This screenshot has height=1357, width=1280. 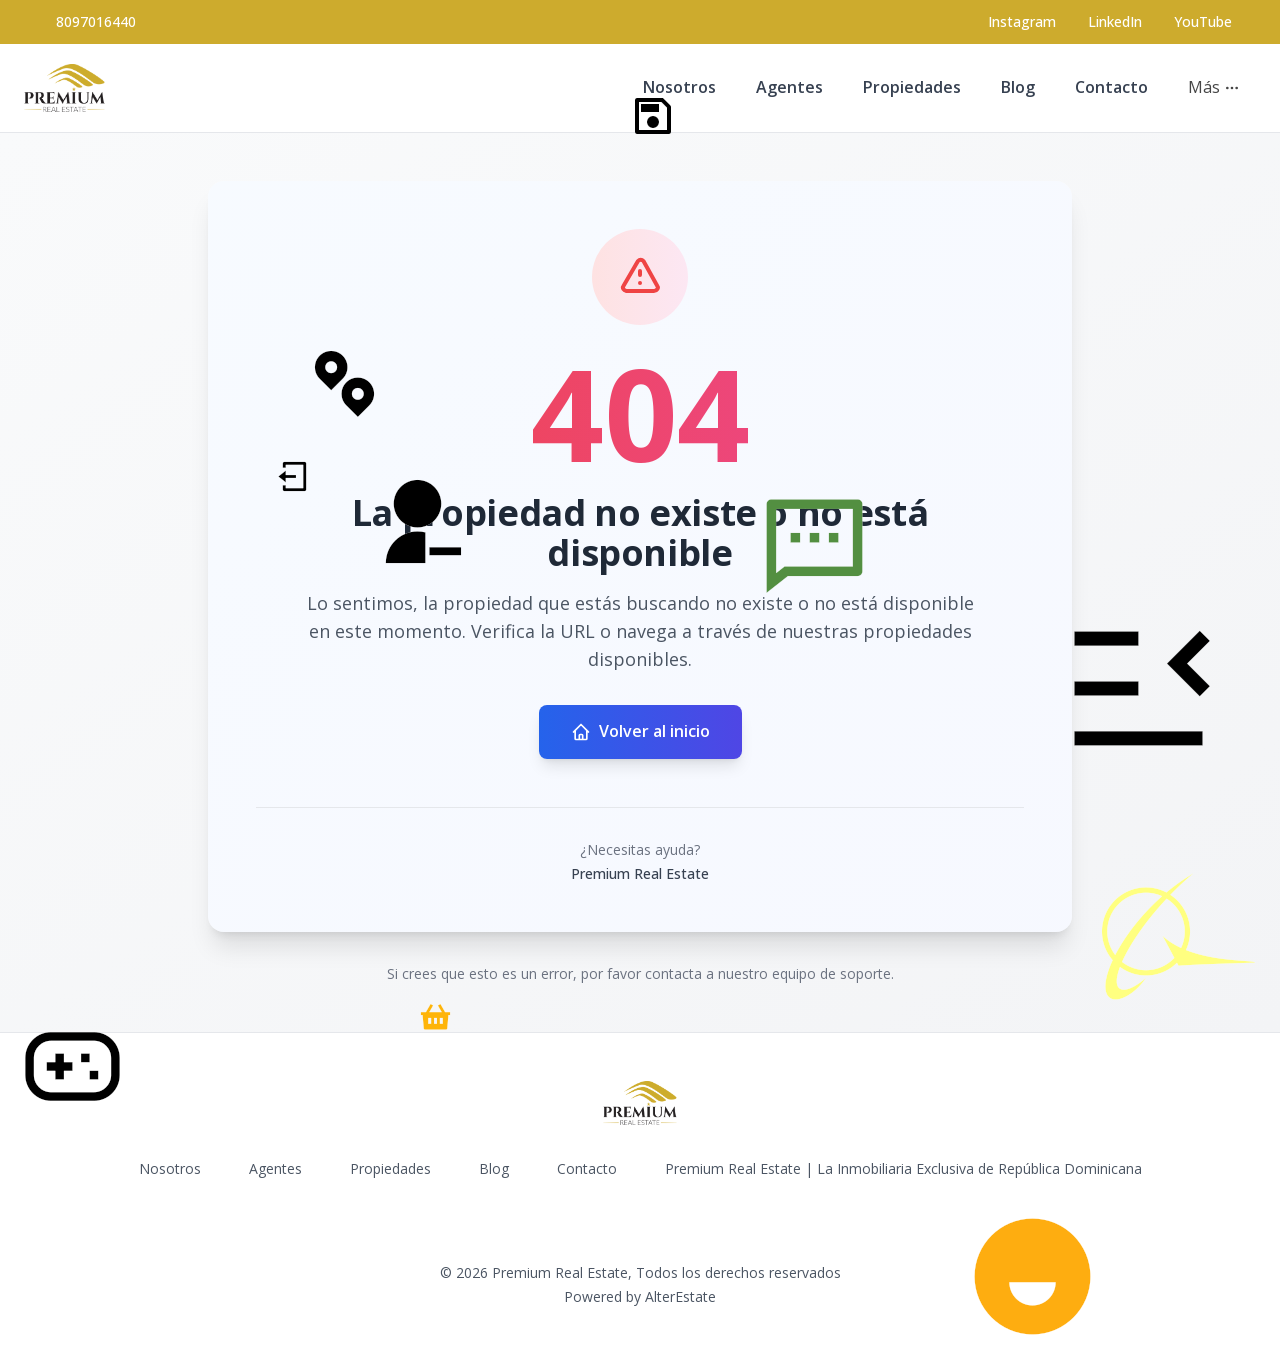 What do you see at coordinates (294, 476) in the screenshot?
I see `log out of your account` at bounding box center [294, 476].